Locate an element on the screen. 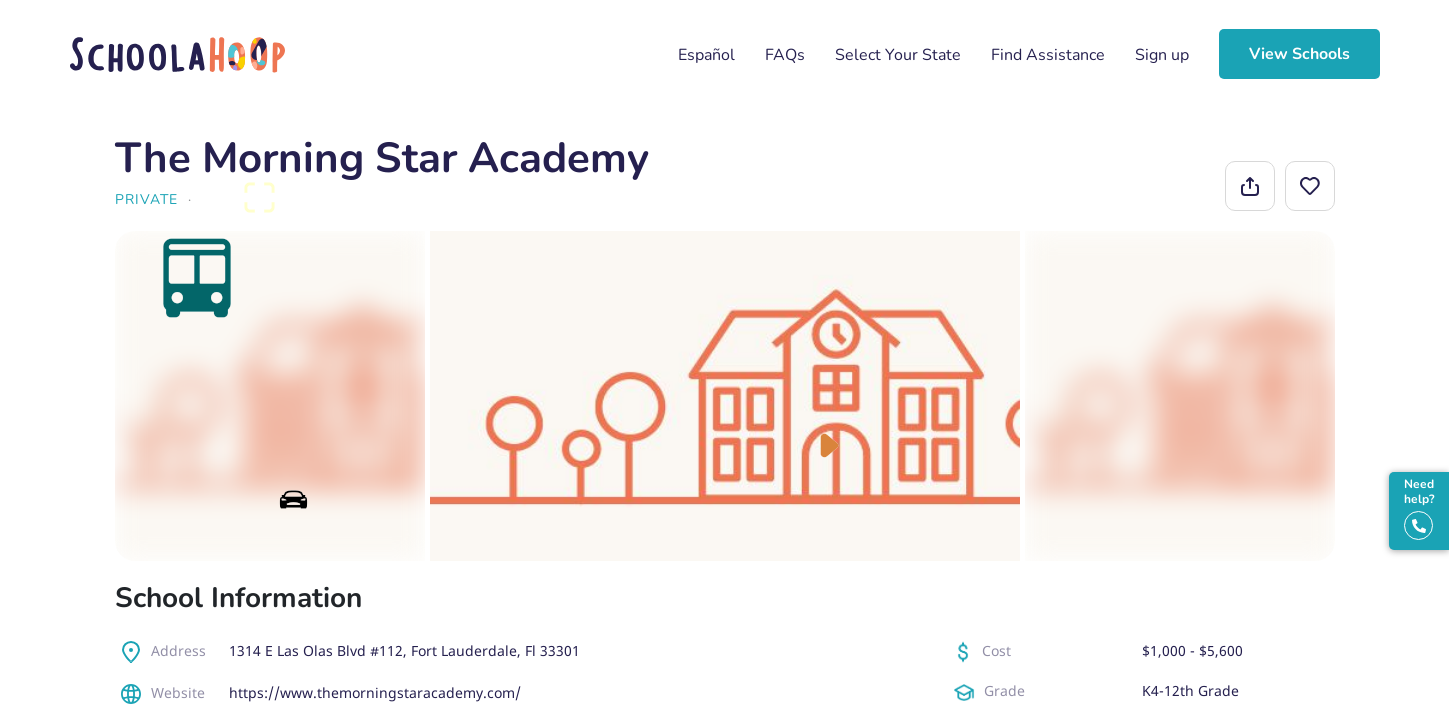 The height and width of the screenshot is (720, 1449). view bus routes or schedules is located at coordinates (197, 278).